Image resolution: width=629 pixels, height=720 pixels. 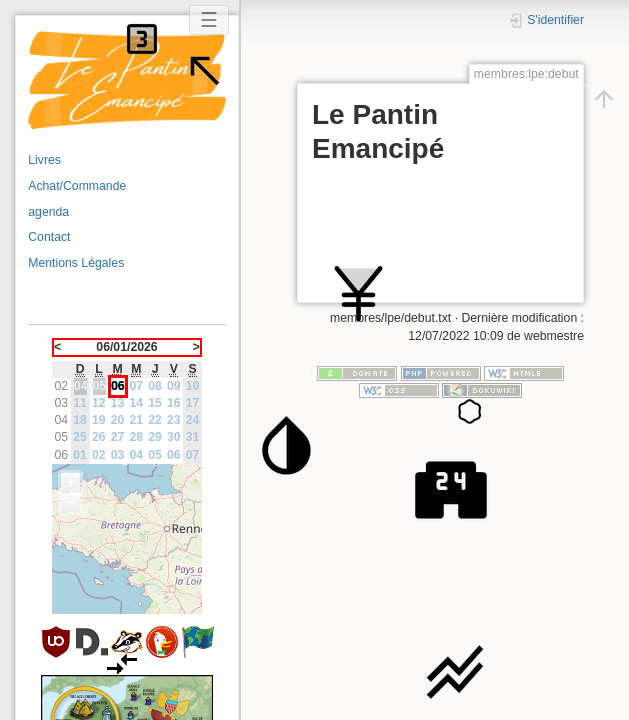 I want to click on view stacked line chart data, so click(x=455, y=672).